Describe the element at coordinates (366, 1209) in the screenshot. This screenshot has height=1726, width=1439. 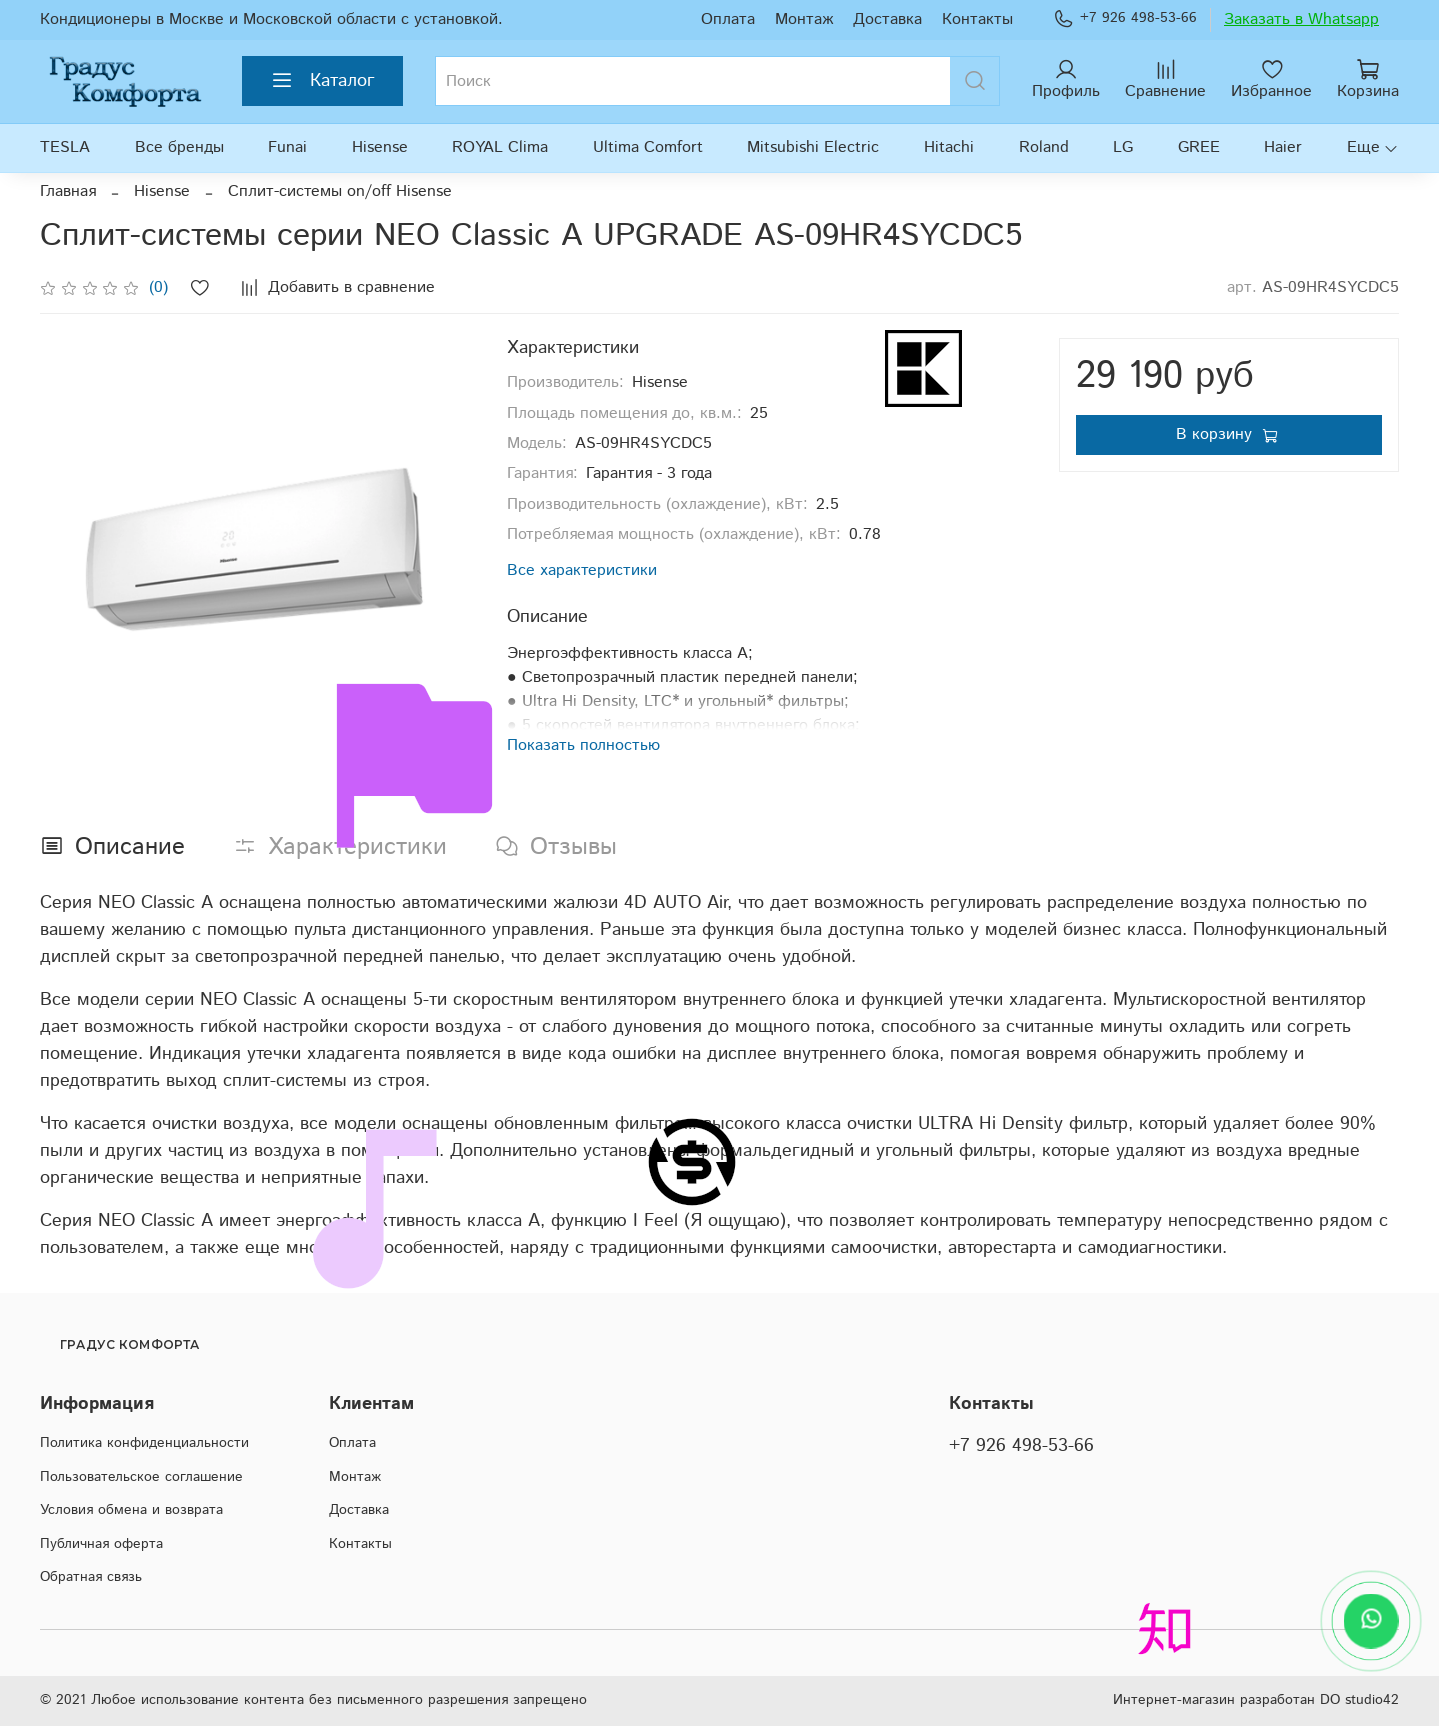
I see `access music library or player` at that location.